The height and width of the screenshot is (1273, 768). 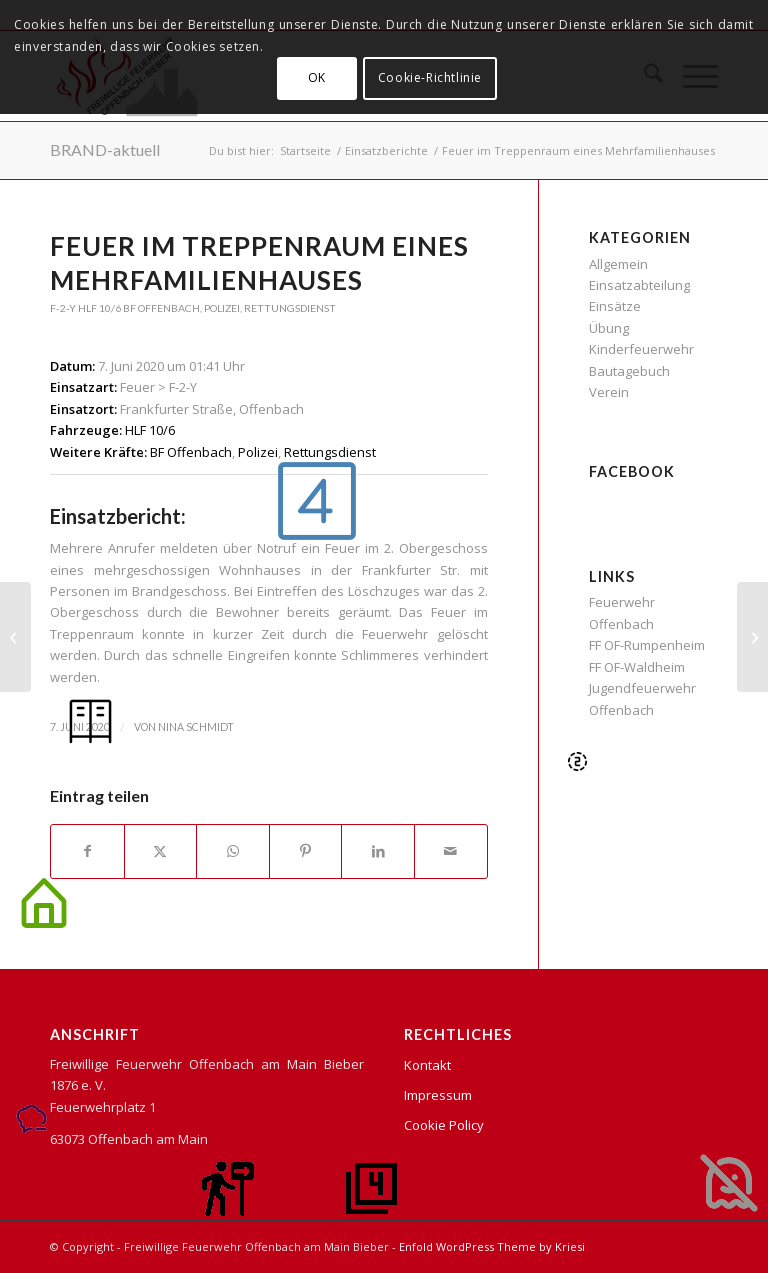 I want to click on step 2 of a multi-step process, so click(x=577, y=761).